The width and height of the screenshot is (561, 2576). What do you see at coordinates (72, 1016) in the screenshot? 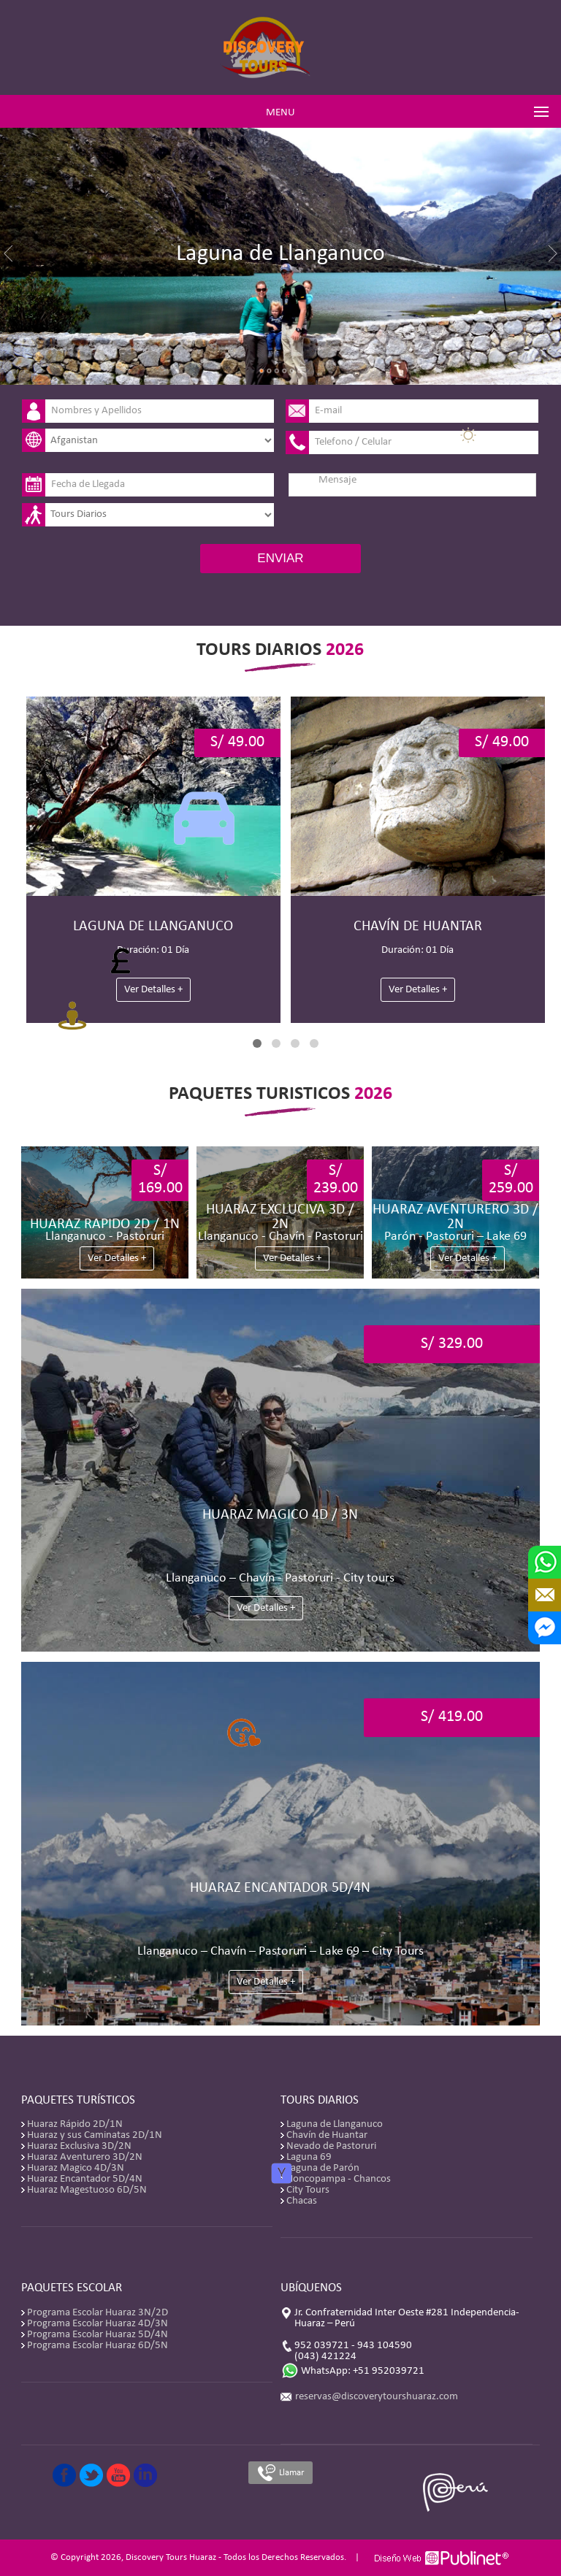
I see `access street view mode` at bounding box center [72, 1016].